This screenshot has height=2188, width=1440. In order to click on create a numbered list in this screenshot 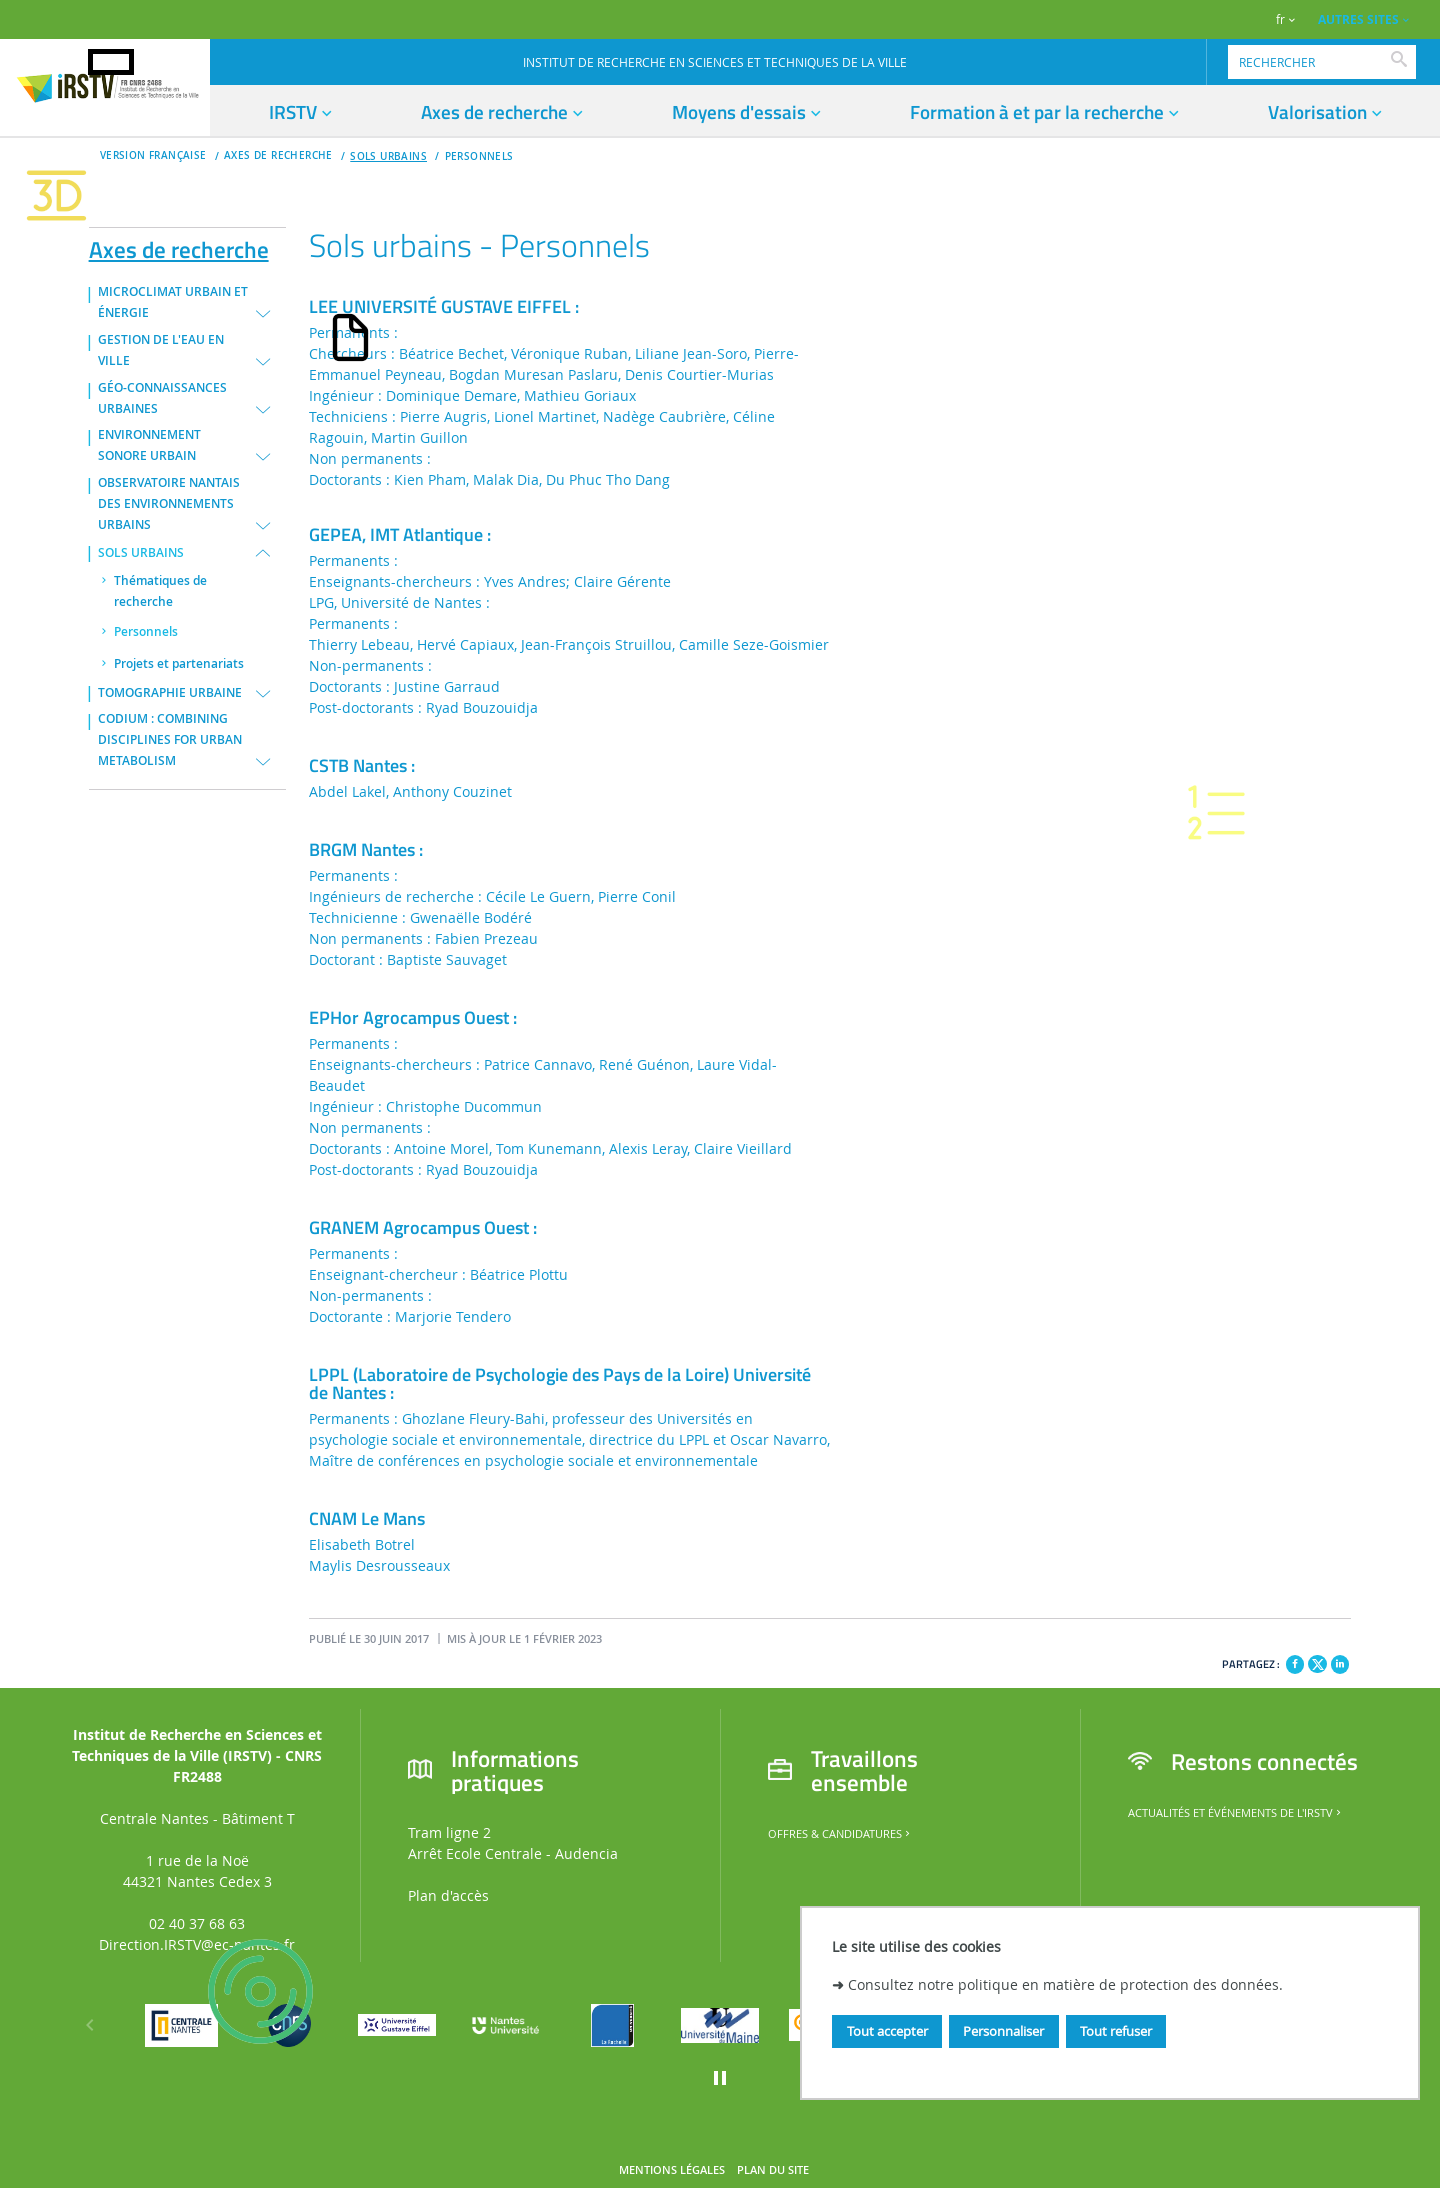, I will do `click(1216, 813)`.